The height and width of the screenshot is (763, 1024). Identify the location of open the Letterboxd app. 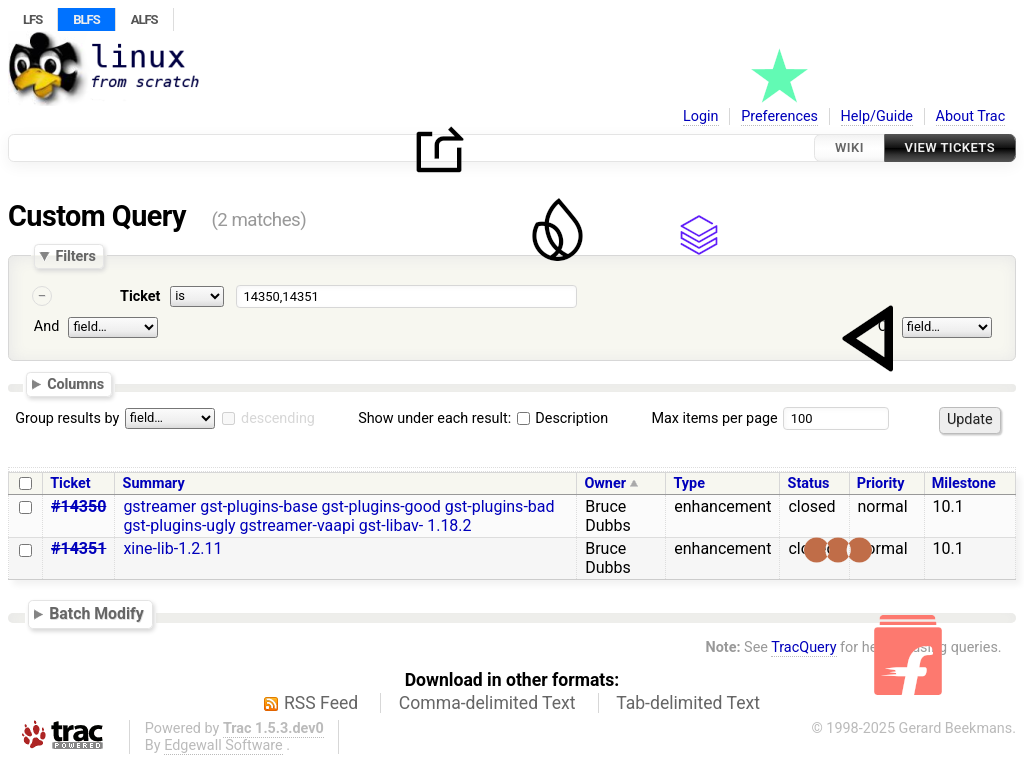
(838, 550).